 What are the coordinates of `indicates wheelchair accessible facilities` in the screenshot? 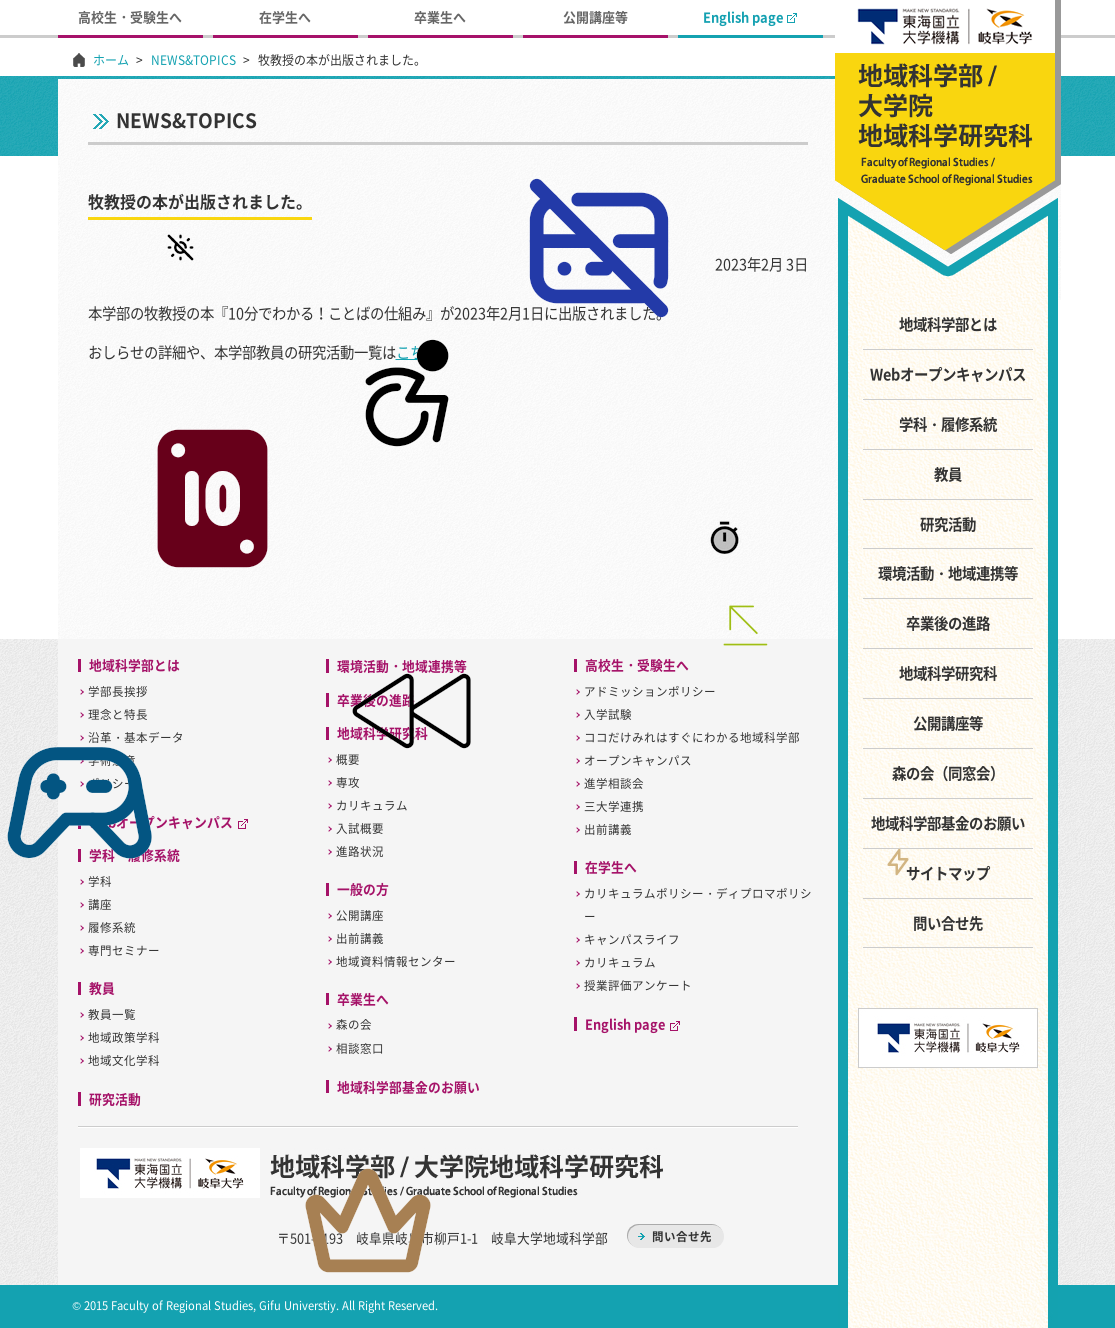 It's located at (409, 395).